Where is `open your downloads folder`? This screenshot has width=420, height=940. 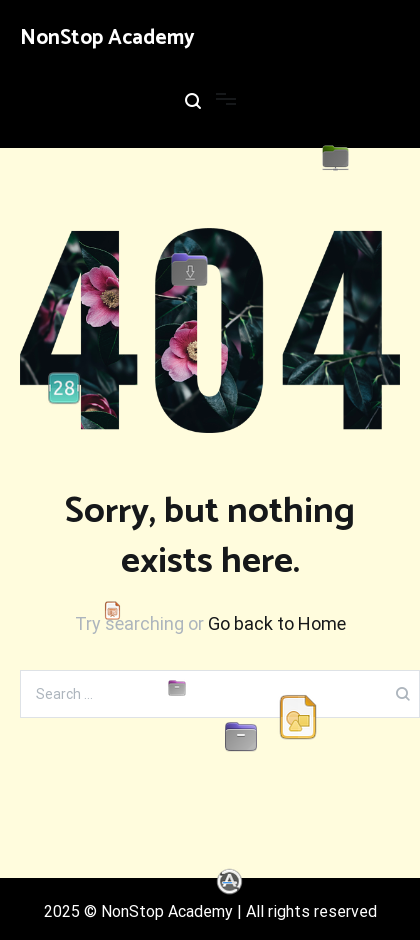 open your downloads folder is located at coordinates (189, 269).